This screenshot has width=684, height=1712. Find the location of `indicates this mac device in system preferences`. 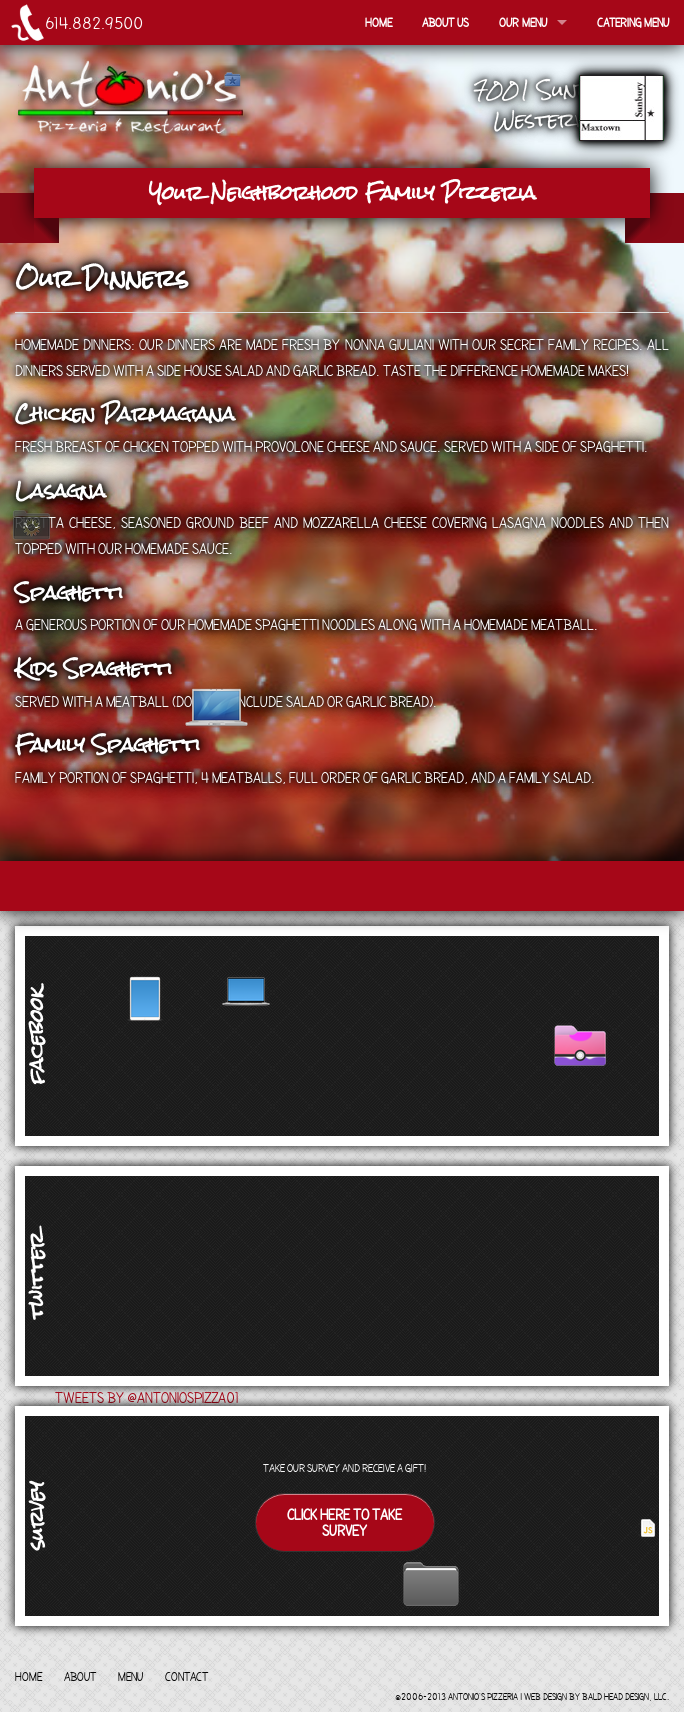

indicates this mac device in system preferences is located at coordinates (246, 990).